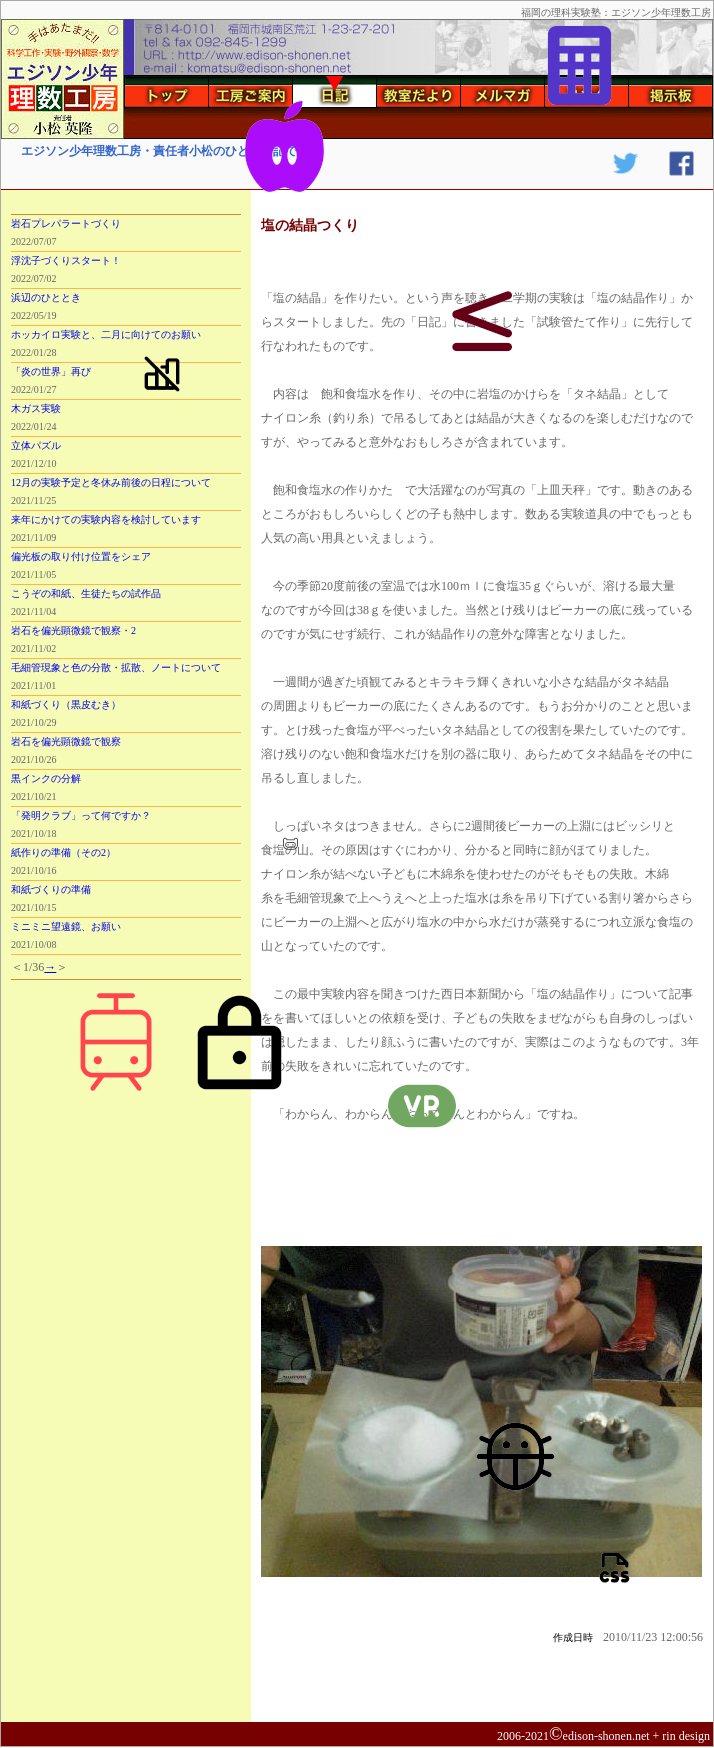 This screenshot has height=1748, width=714. Describe the element at coordinates (515, 1456) in the screenshot. I see `report a bug or issue` at that location.